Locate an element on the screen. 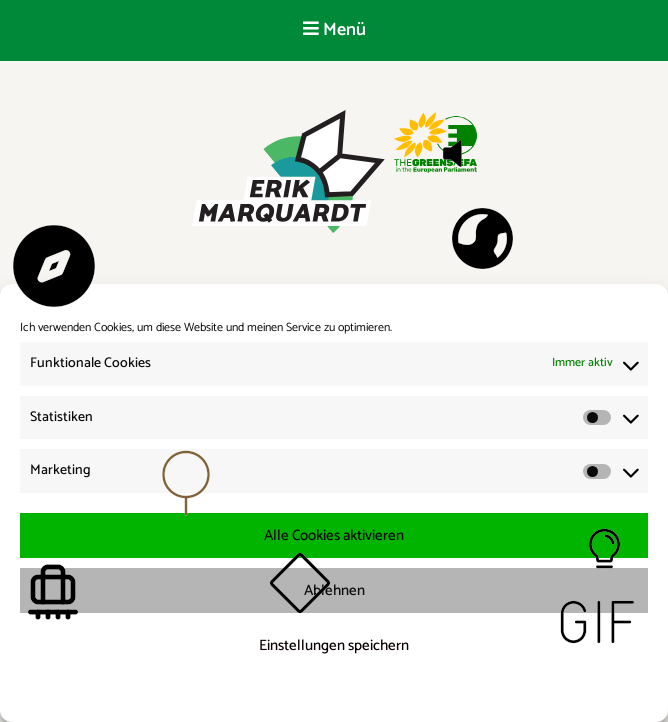  indicates premium or valuable content is located at coordinates (300, 583).